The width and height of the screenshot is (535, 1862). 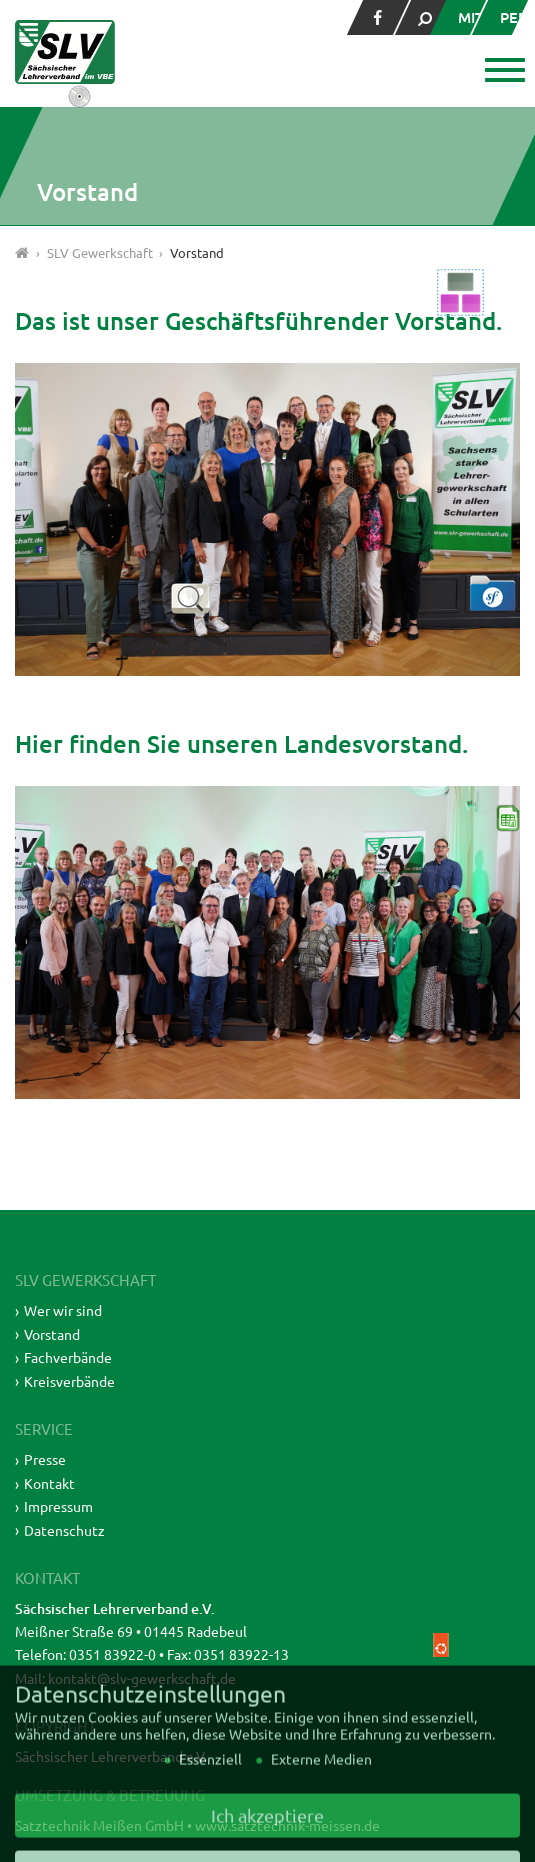 What do you see at coordinates (190, 598) in the screenshot?
I see `open eye of mate image viewer application` at bounding box center [190, 598].